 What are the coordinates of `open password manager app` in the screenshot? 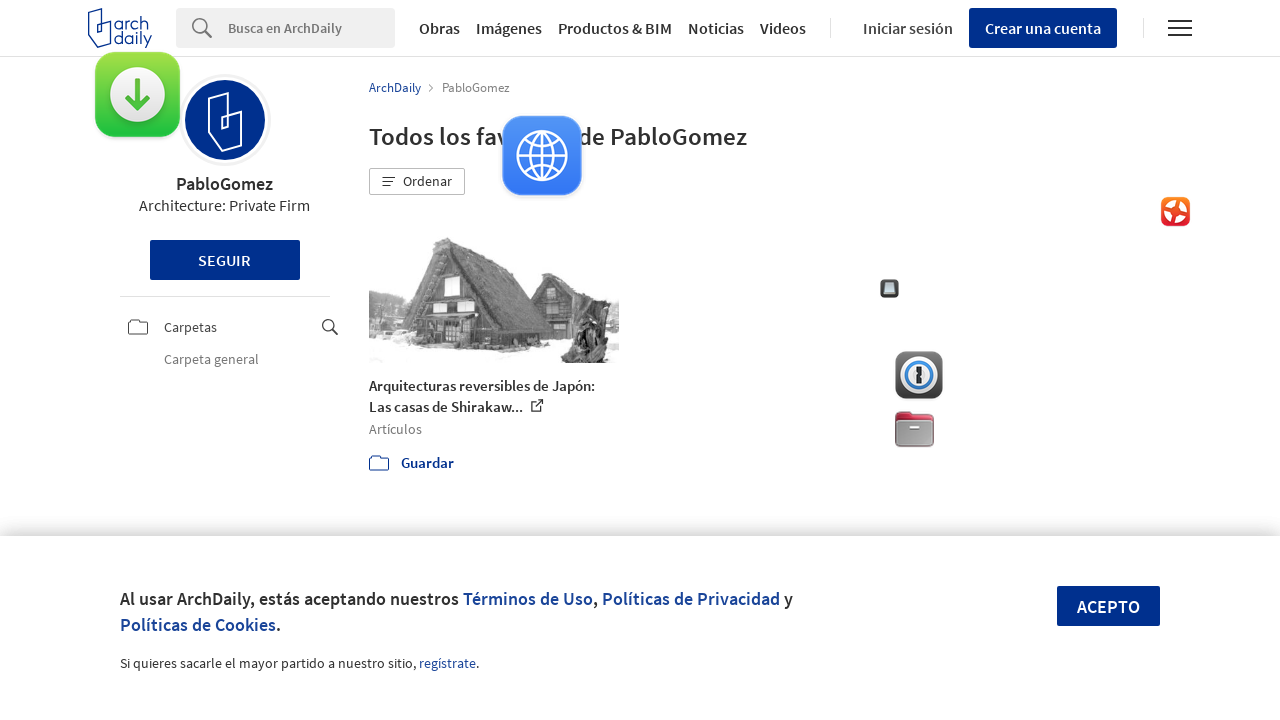 It's located at (919, 375).